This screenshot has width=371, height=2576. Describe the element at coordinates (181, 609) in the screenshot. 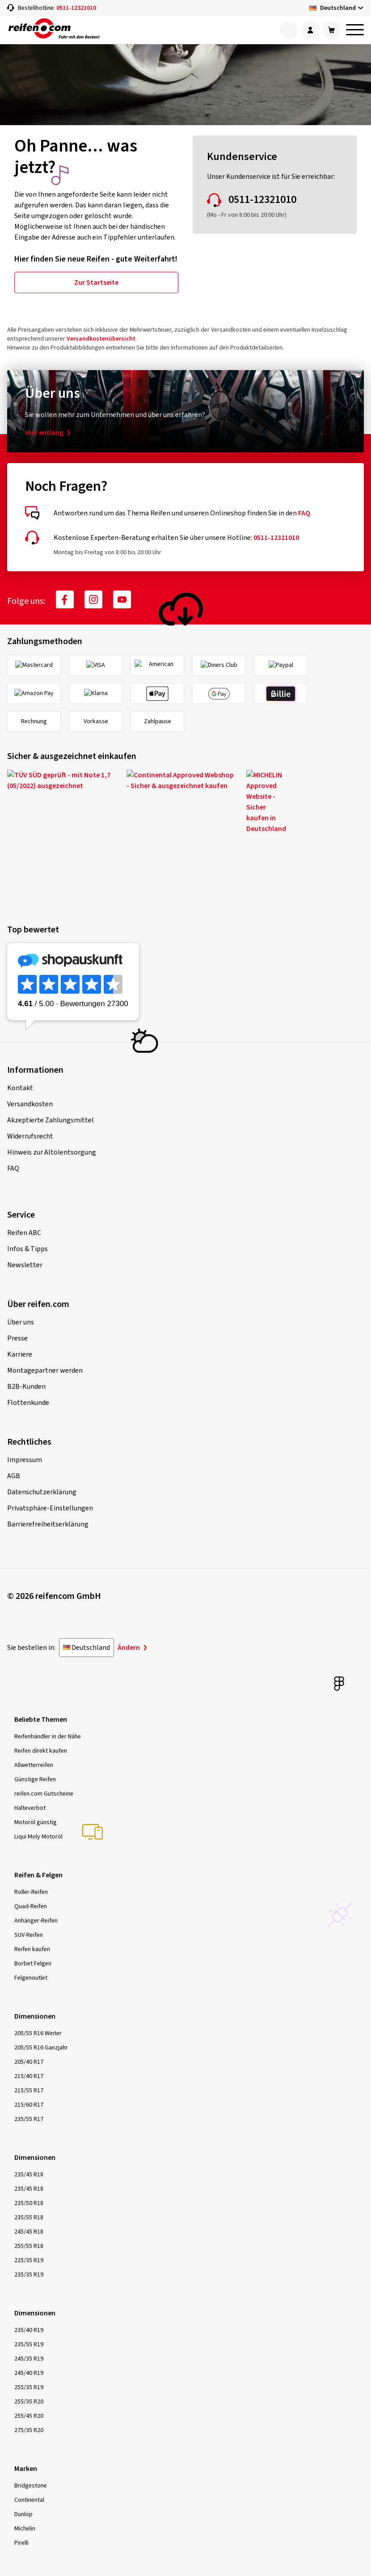

I see `download from cloud storage` at that location.